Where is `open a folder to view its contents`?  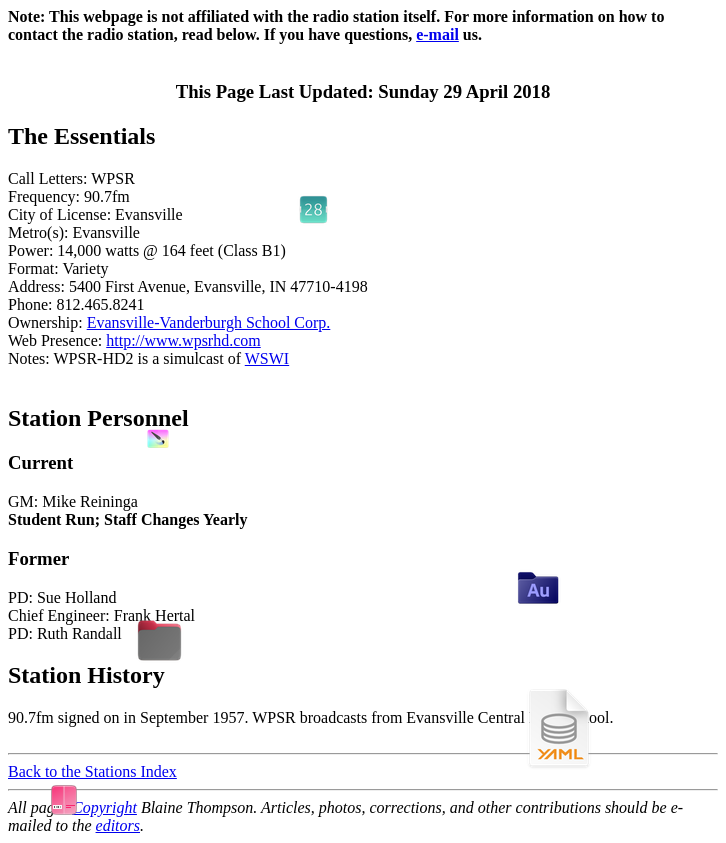
open a folder to view its contents is located at coordinates (159, 640).